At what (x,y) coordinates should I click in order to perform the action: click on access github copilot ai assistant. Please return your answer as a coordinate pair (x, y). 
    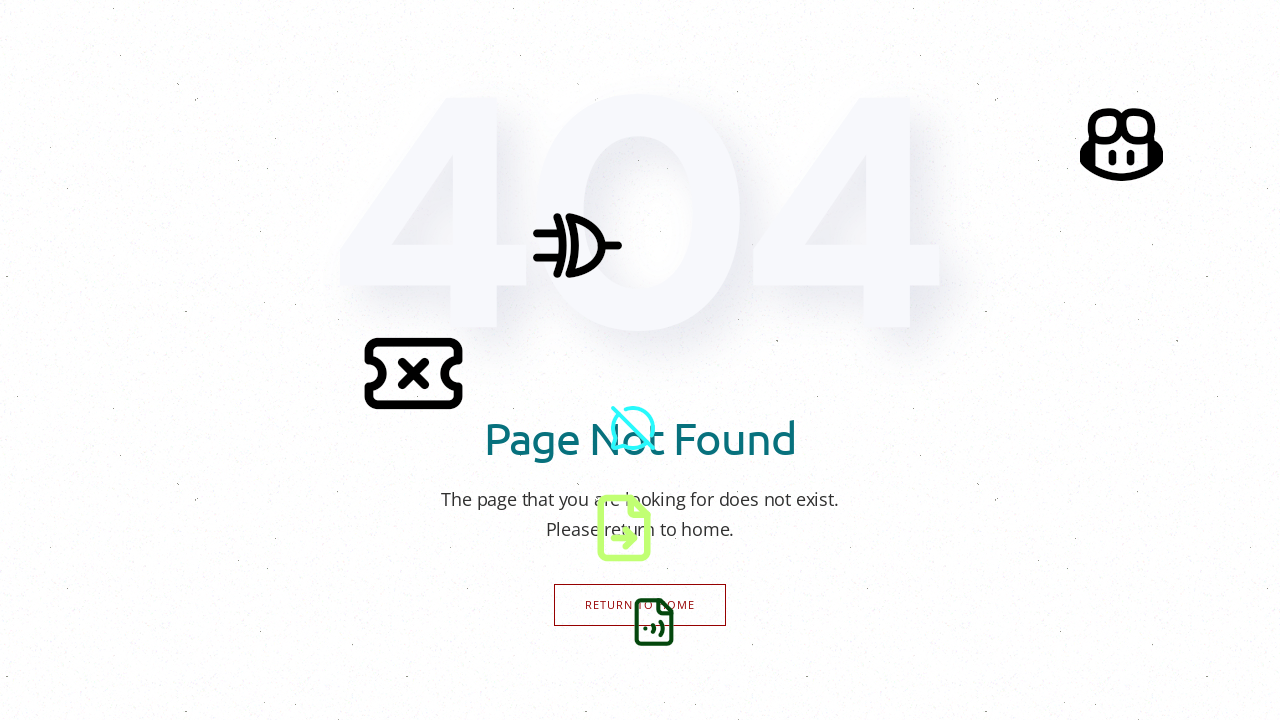
    Looking at the image, I should click on (1121, 144).